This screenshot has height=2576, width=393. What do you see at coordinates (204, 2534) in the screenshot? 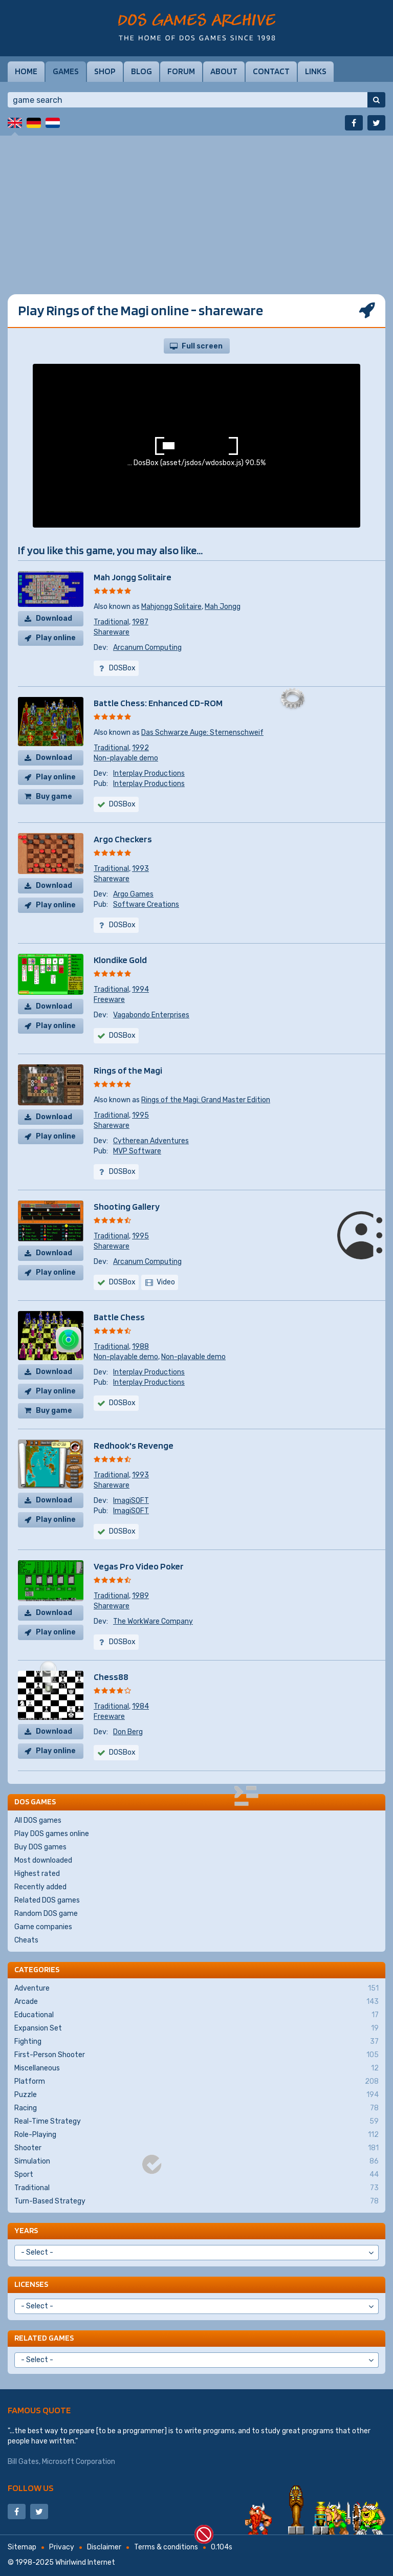
I see `delete or remove selected item` at bounding box center [204, 2534].